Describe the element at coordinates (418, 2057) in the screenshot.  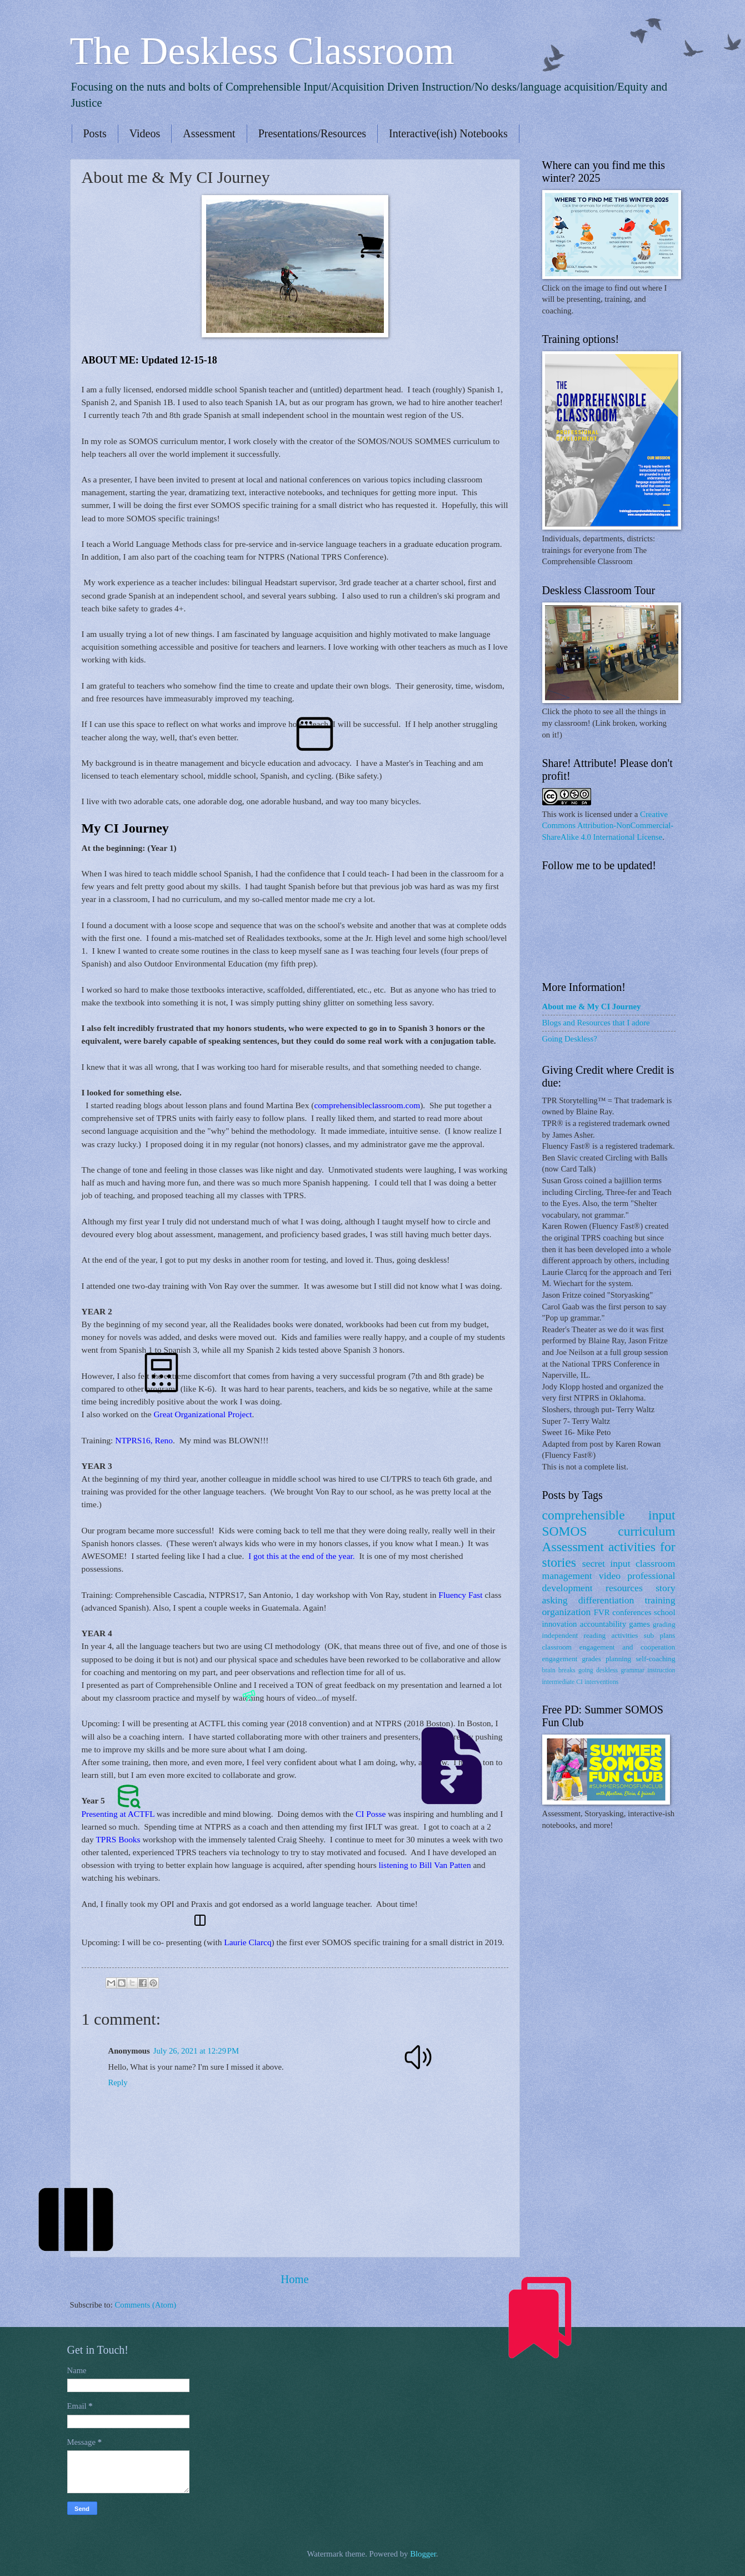
I see `adjust volume or sound settings` at that location.